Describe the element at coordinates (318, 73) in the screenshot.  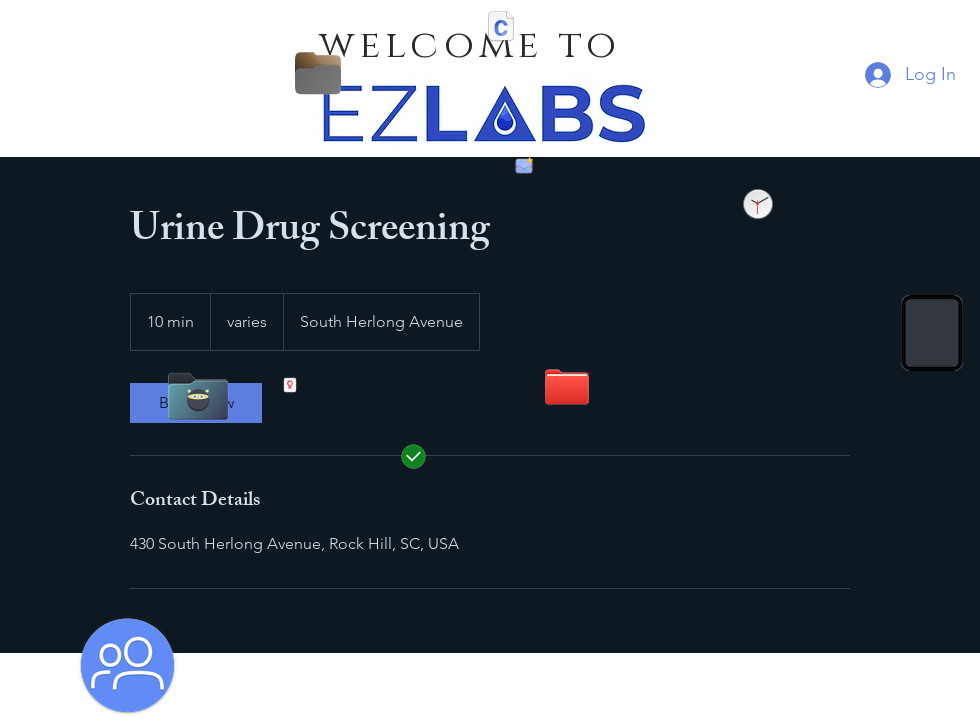
I see `indicates a folder is ready to accept dragged items` at that location.